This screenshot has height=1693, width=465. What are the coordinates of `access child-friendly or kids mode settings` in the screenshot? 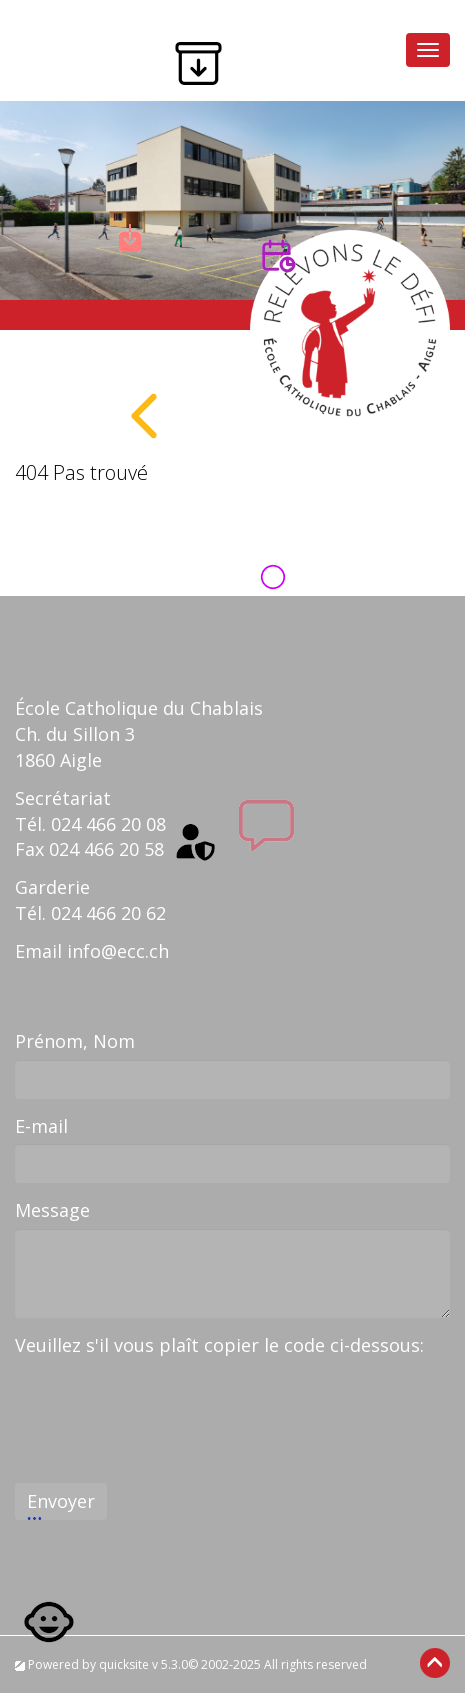 It's located at (49, 1622).